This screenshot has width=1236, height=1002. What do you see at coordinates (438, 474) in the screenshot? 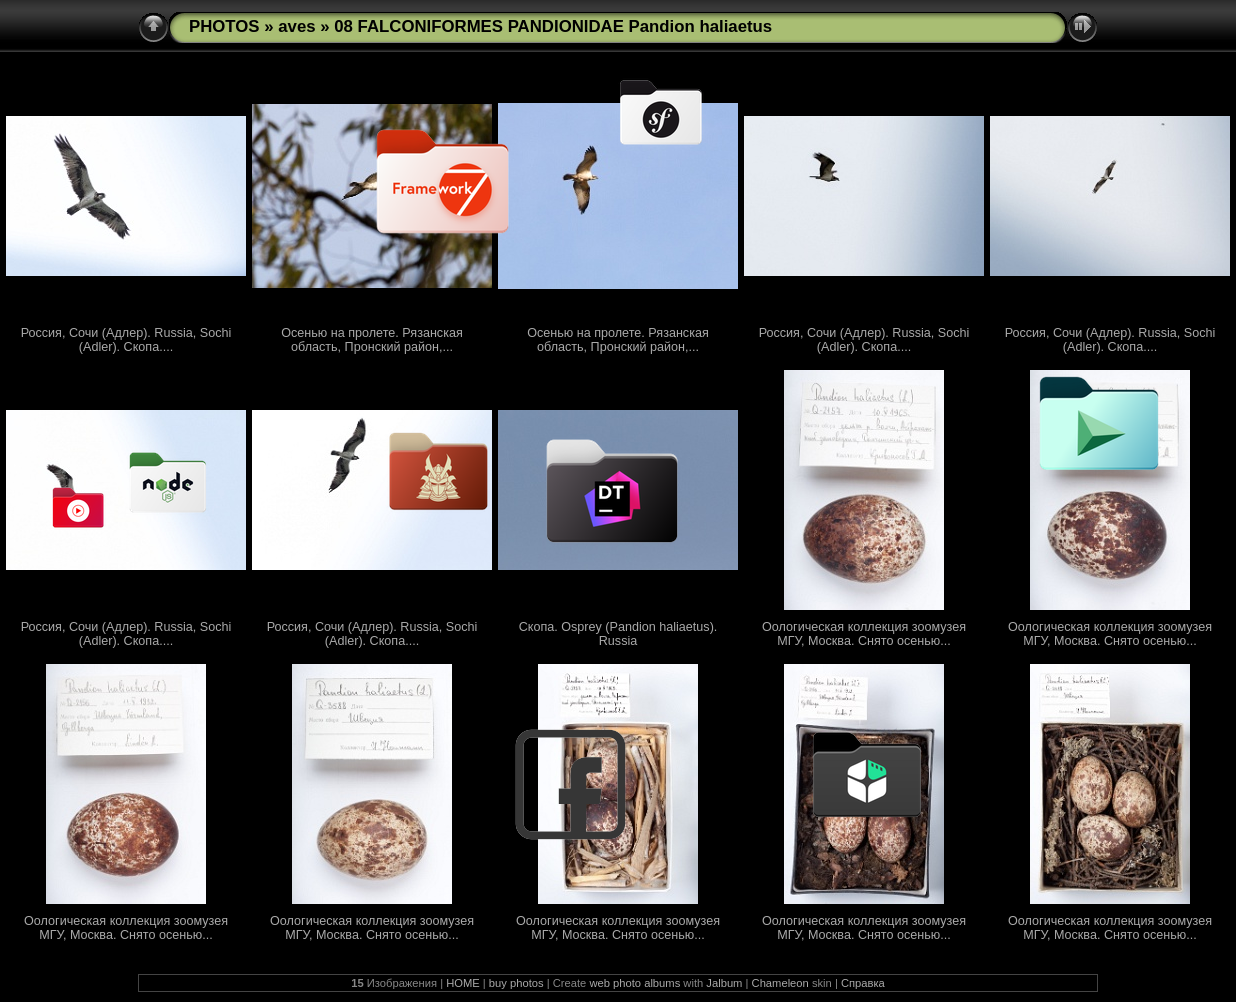
I see `folder for storing historical Japanese or shogun-themed content` at bounding box center [438, 474].